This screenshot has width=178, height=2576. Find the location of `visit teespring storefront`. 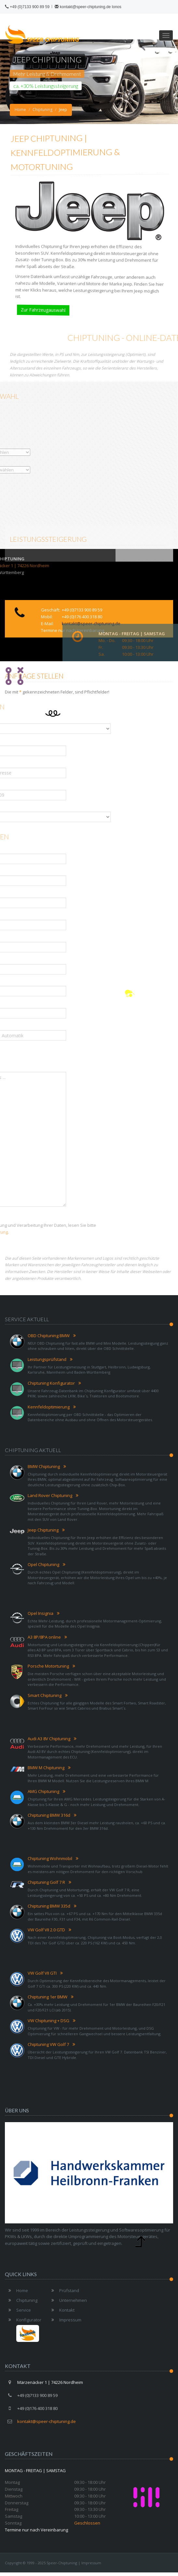

visit teespring storefront is located at coordinates (53, 713).